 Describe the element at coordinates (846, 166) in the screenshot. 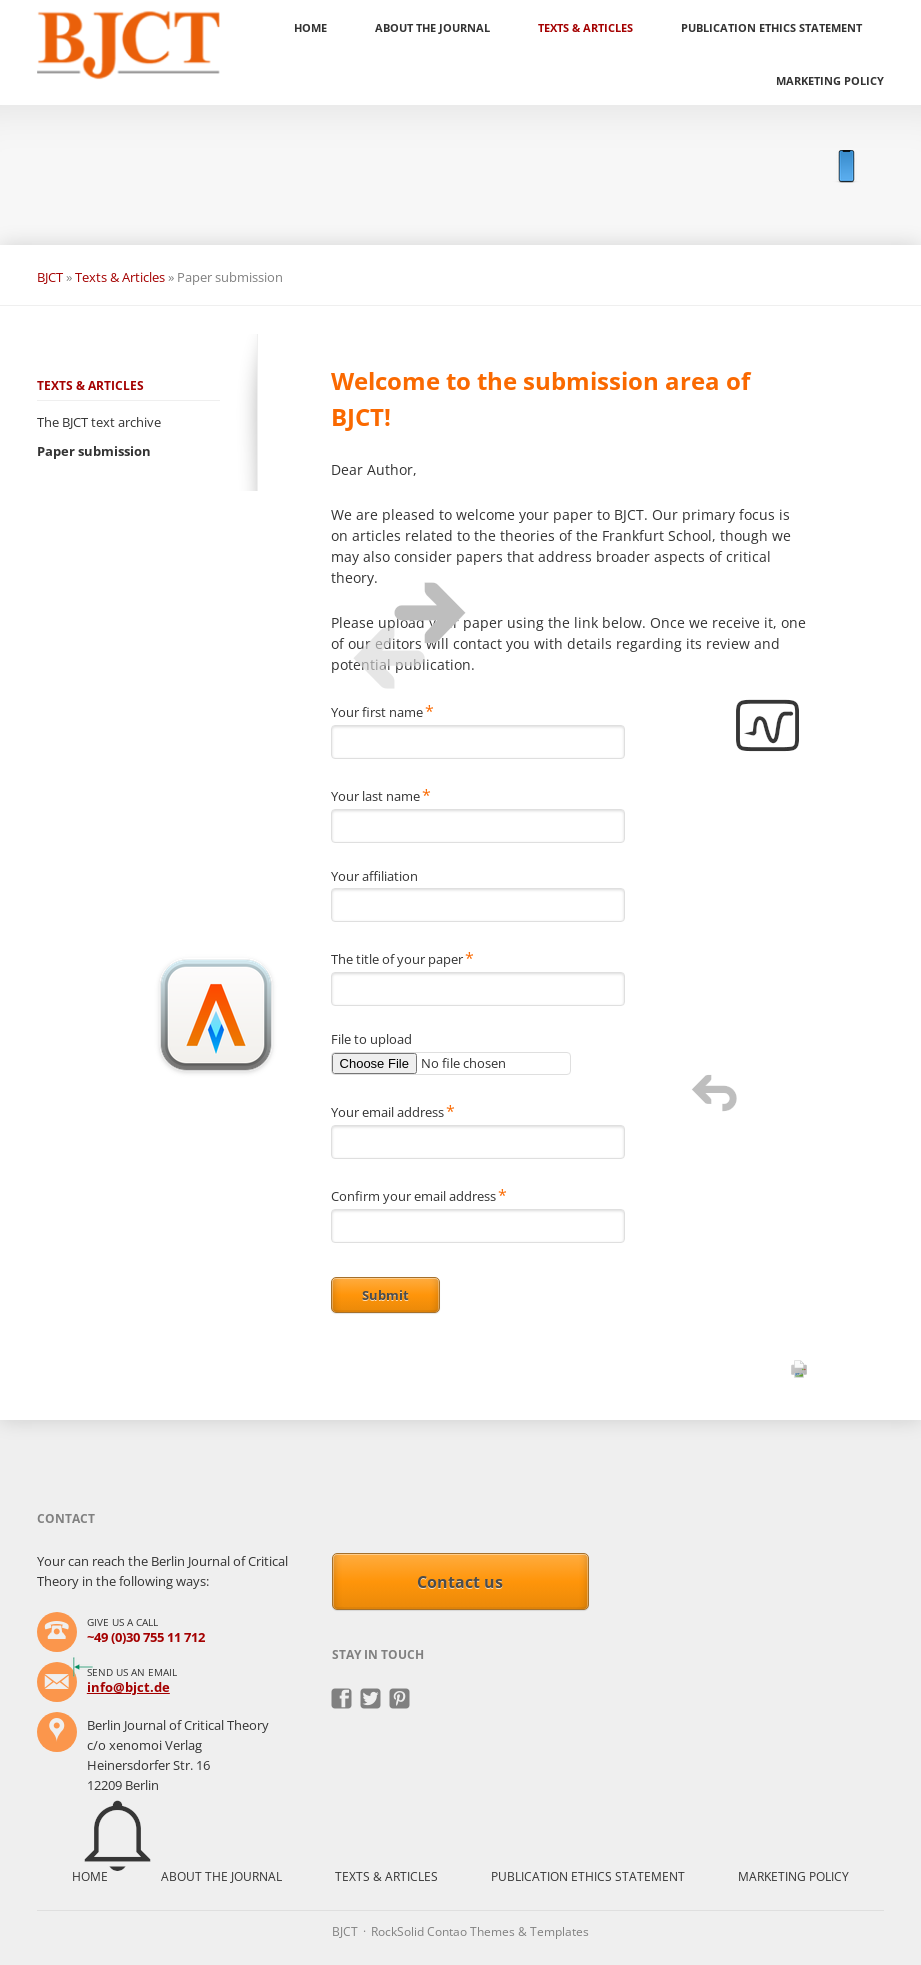

I see `iPhone 12 Pro device icon` at that location.